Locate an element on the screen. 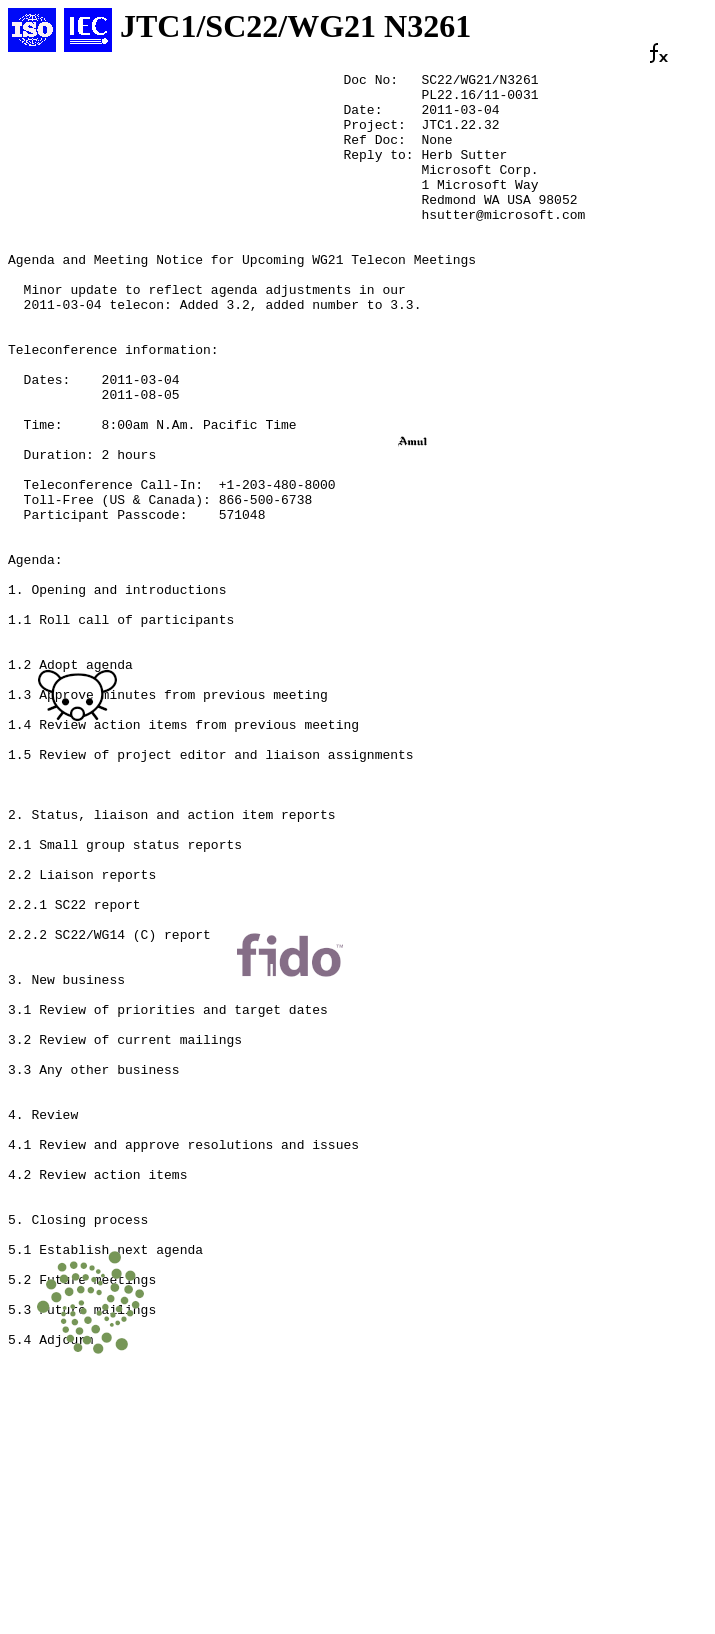  fido alliance logo indicating passwordless authentication support is located at coordinates (290, 955).